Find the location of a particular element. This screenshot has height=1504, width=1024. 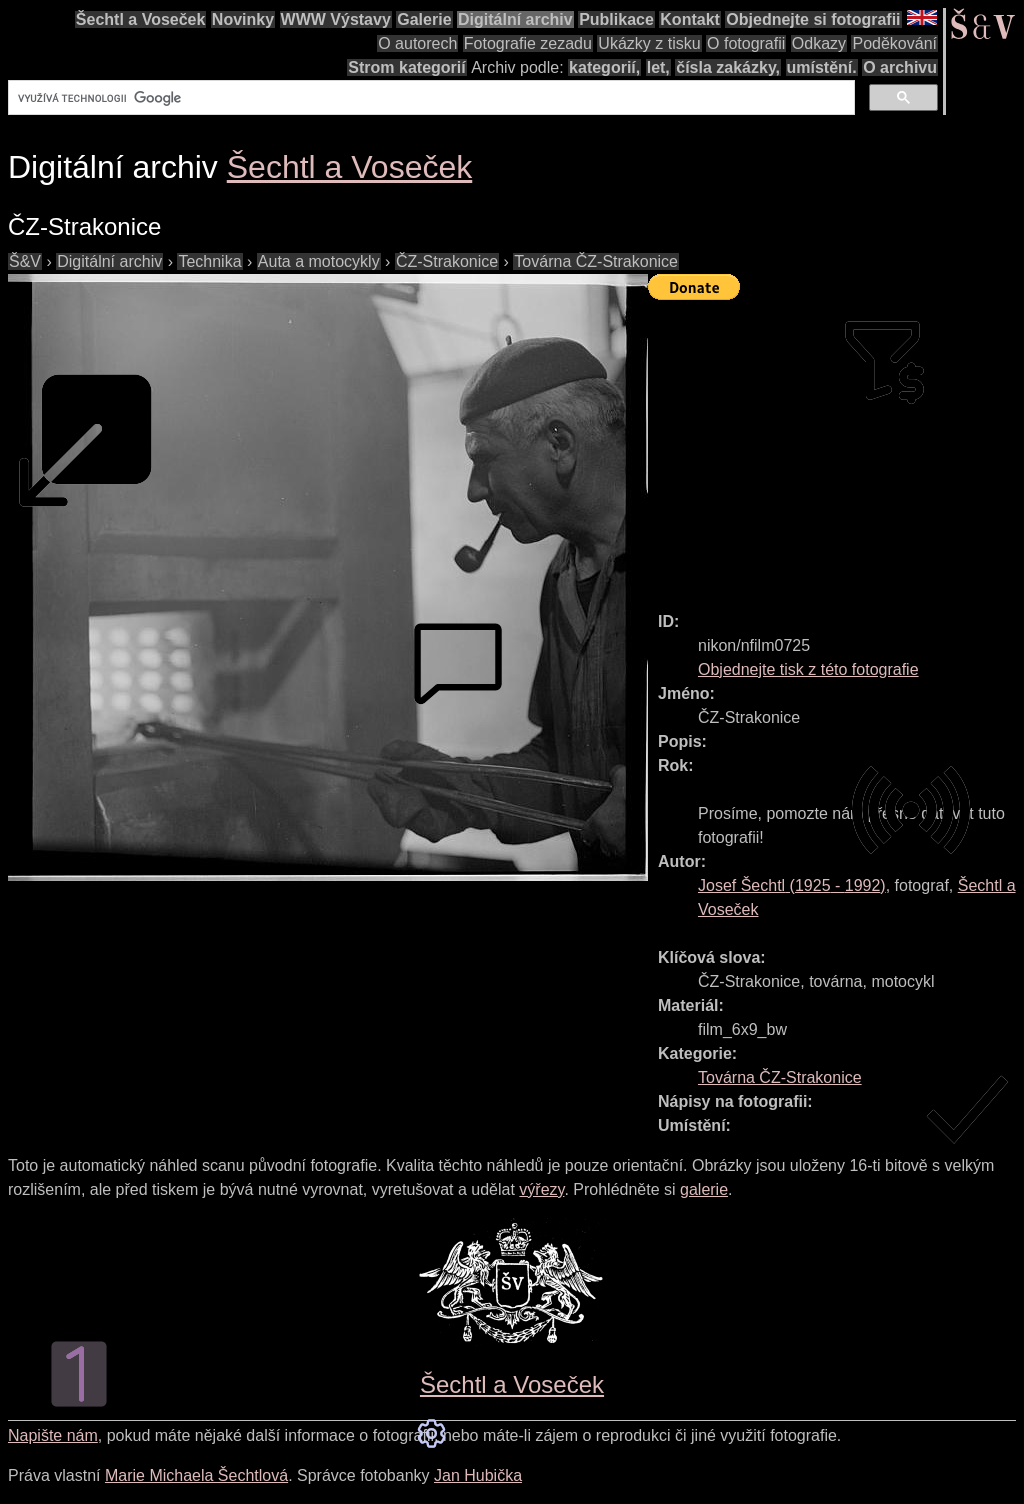

filter results by price or cost is located at coordinates (882, 358).